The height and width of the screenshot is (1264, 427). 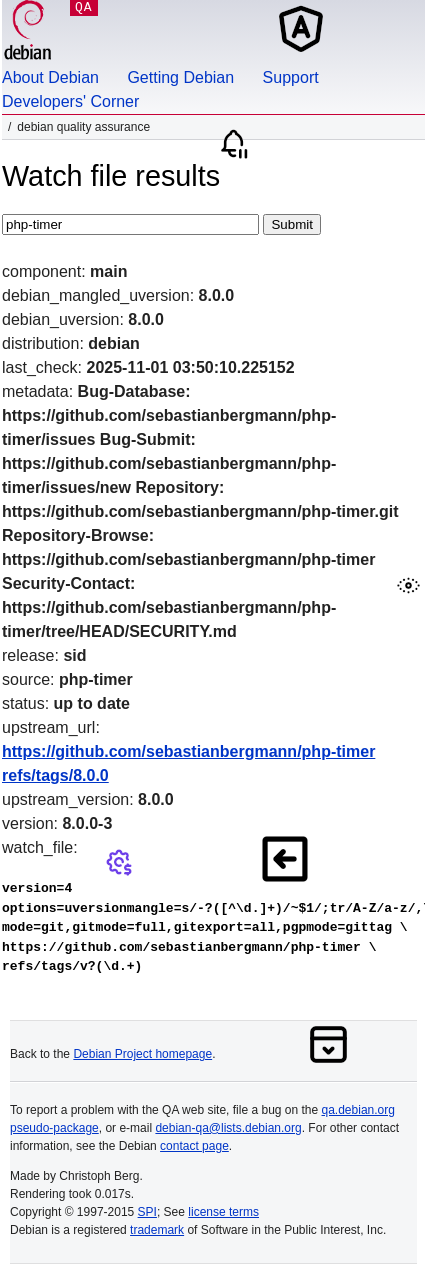 I want to click on preview mode with limited visibility, so click(x=408, y=585).